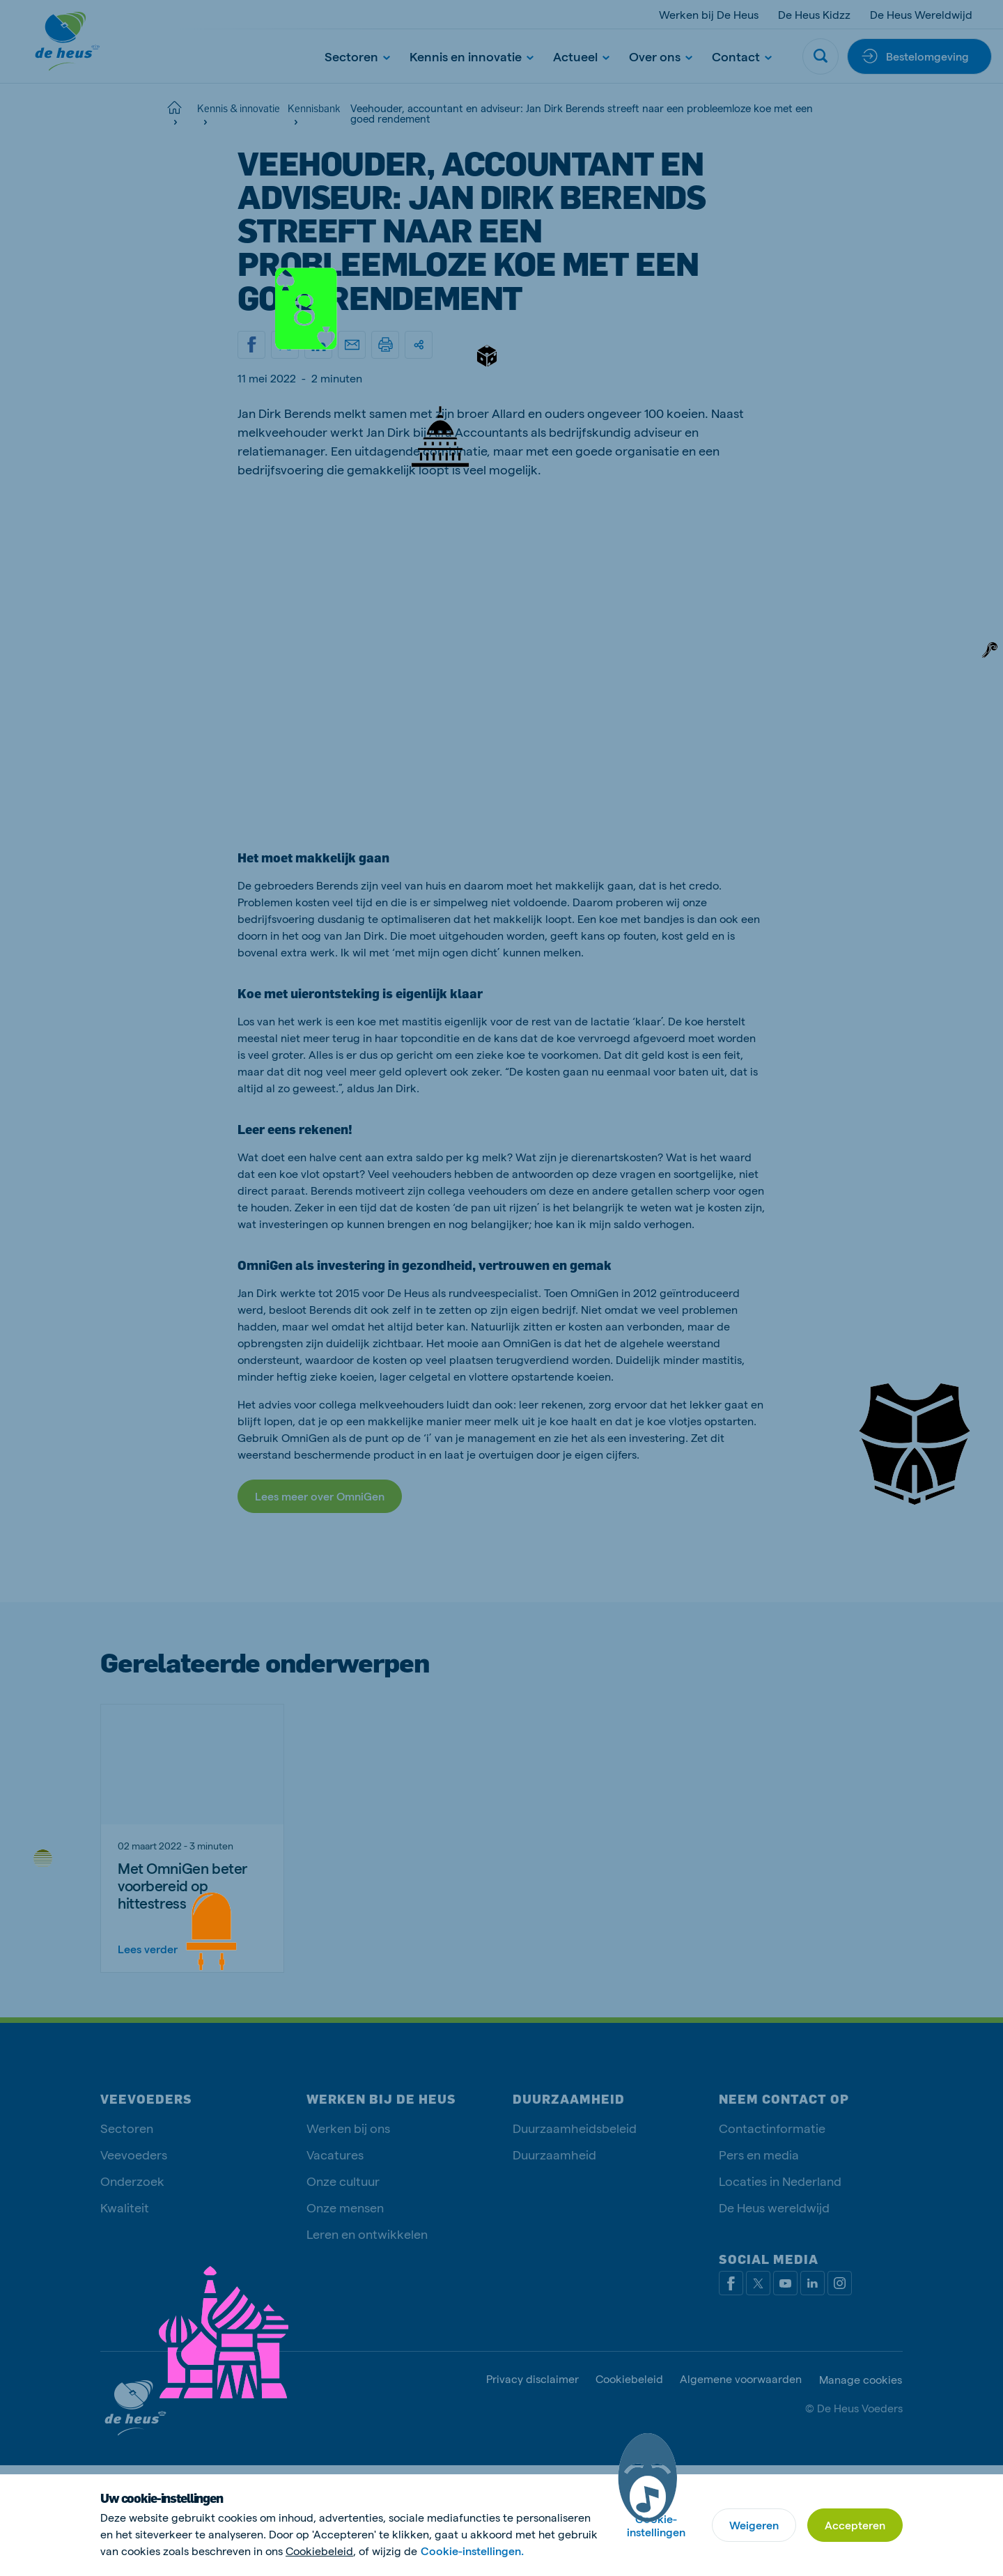  I want to click on roll the dice or randomize, so click(487, 356).